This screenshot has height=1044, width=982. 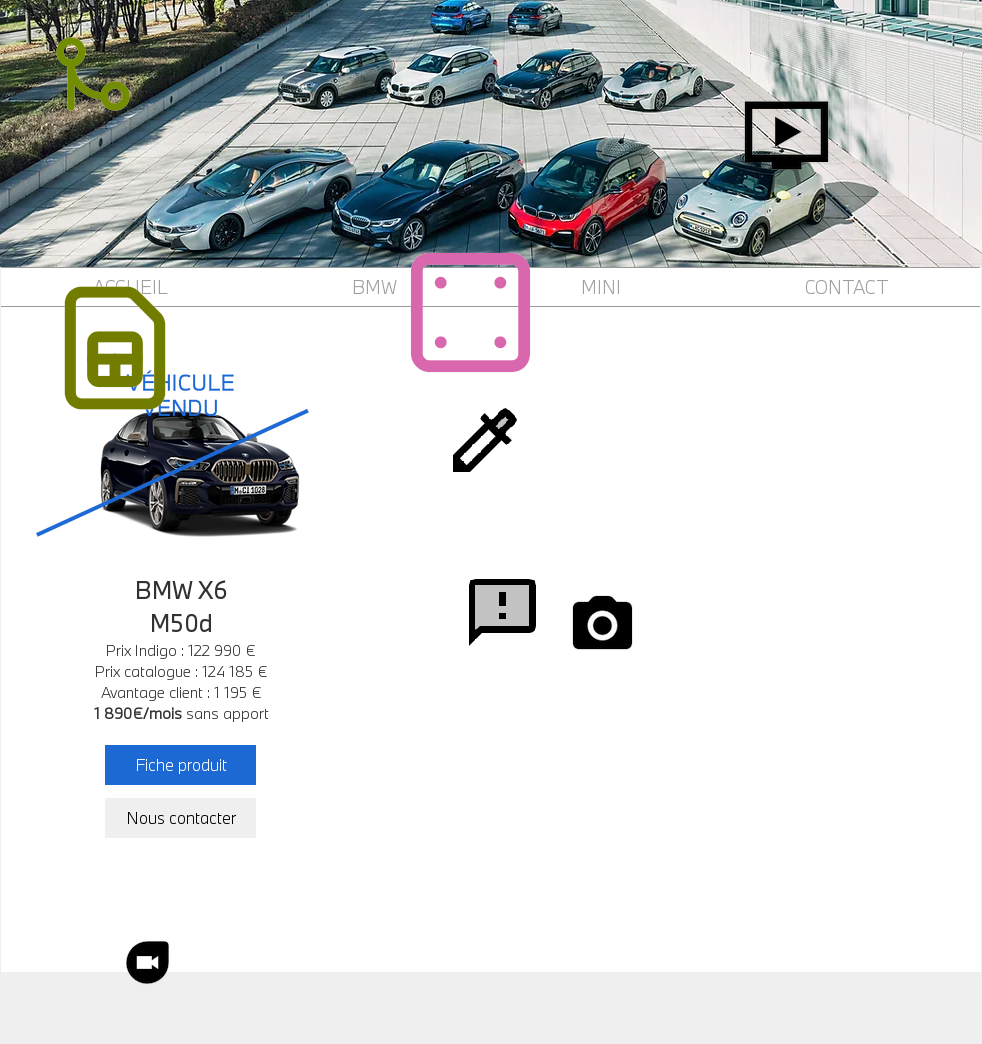 I want to click on open camera to take a photo, so click(x=602, y=625).